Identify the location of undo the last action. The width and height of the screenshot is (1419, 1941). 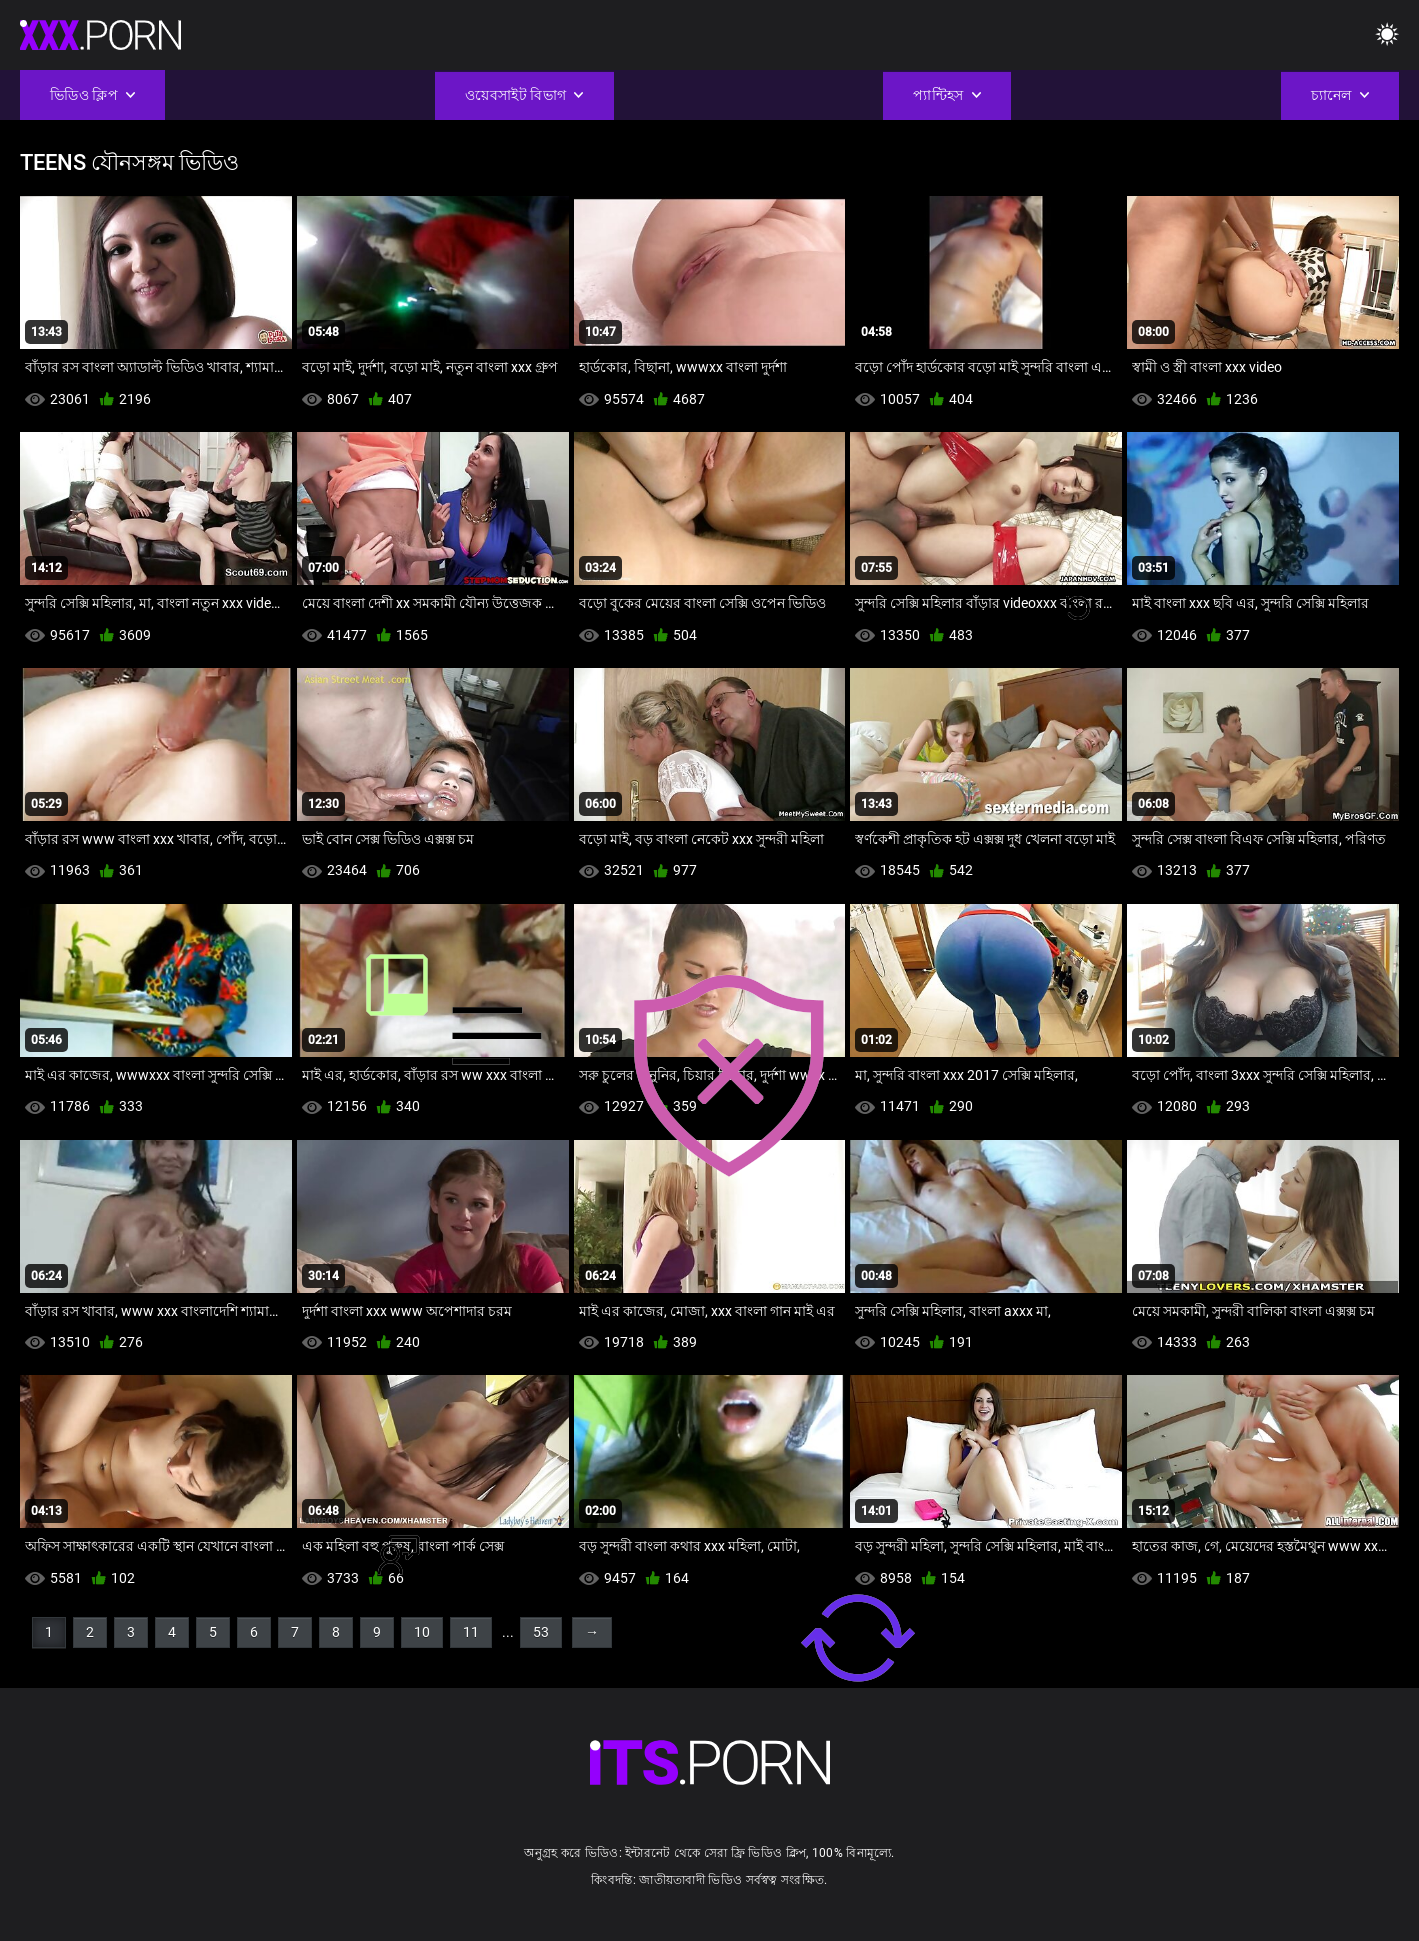
(1078, 608).